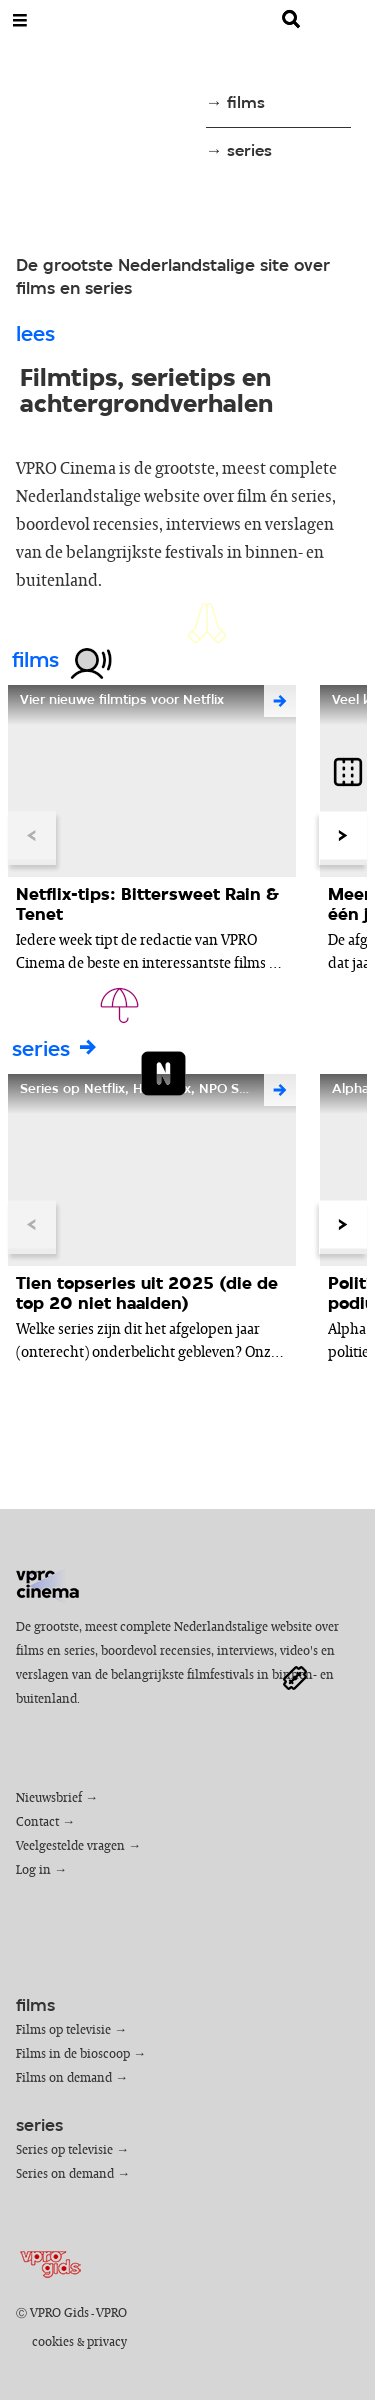 Image resolution: width=375 pixels, height=2400 pixels. I want to click on view weather protection or rain forecast, so click(119, 1005).